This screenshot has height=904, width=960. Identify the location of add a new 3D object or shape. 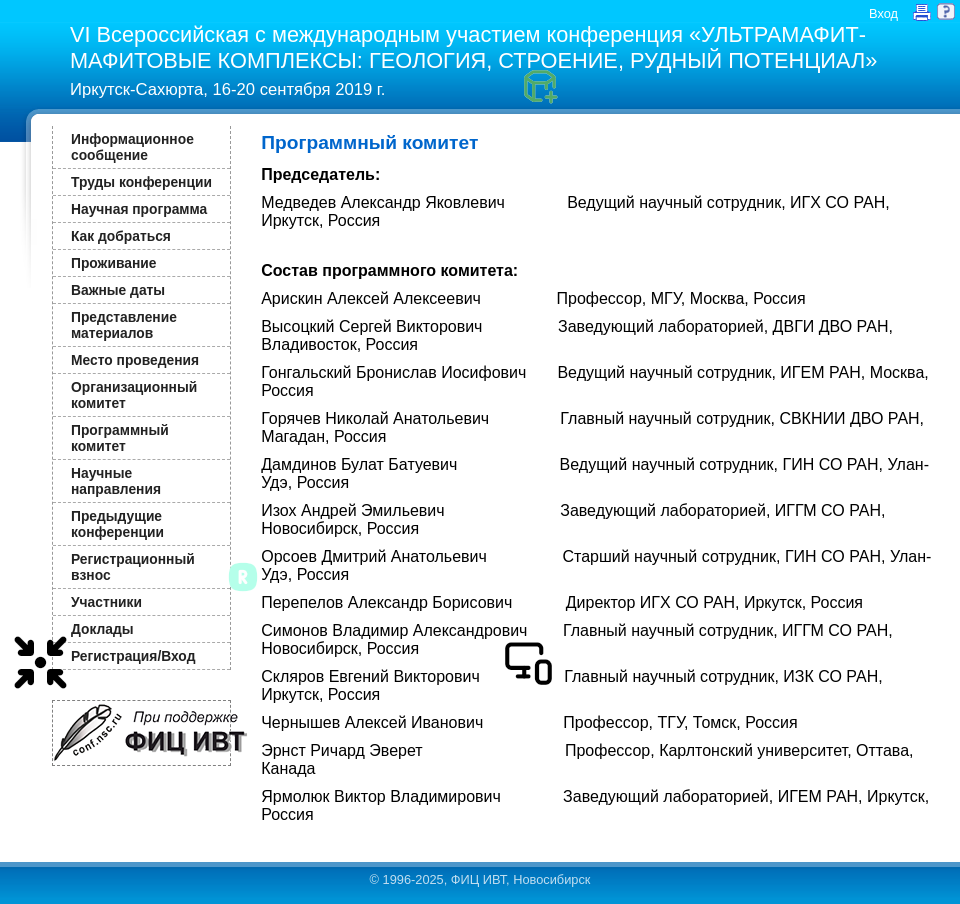
(540, 86).